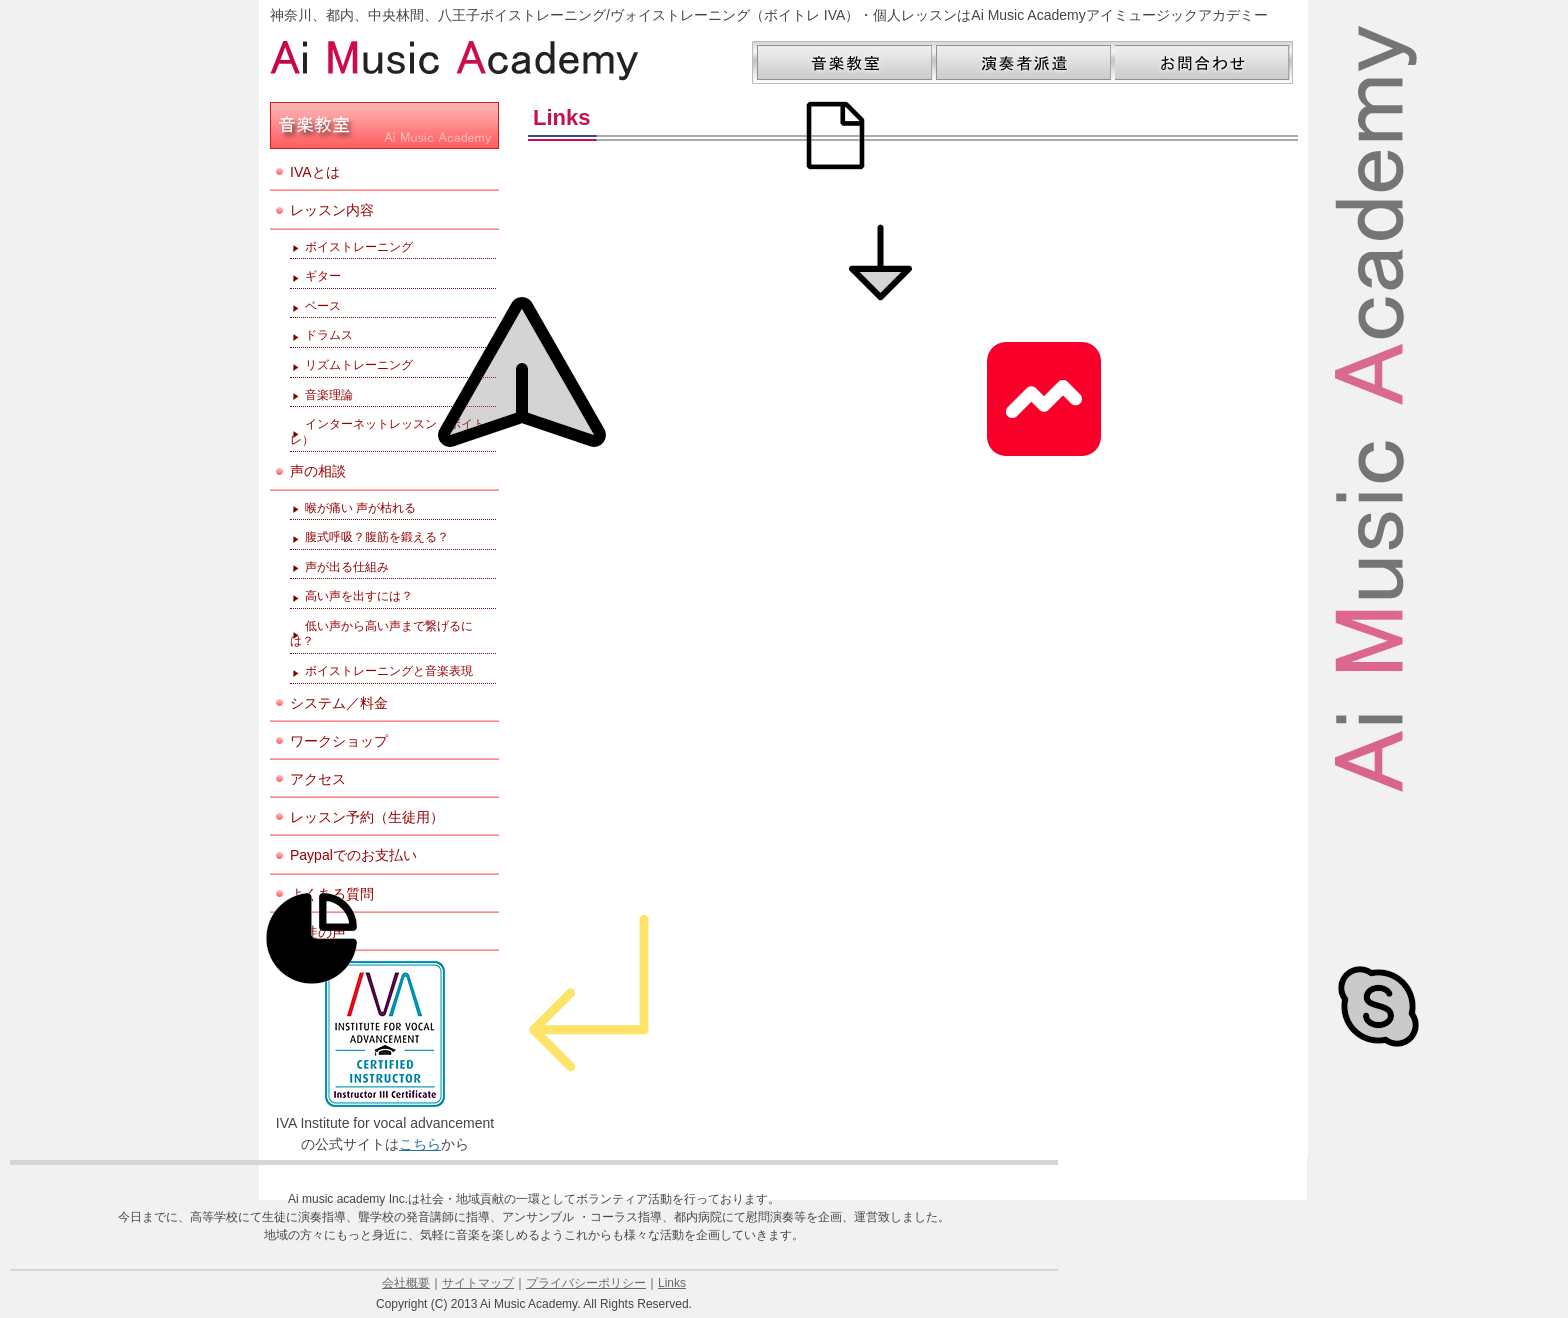  What do you see at coordinates (1378, 1006) in the screenshot?
I see `open Skype app` at bounding box center [1378, 1006].